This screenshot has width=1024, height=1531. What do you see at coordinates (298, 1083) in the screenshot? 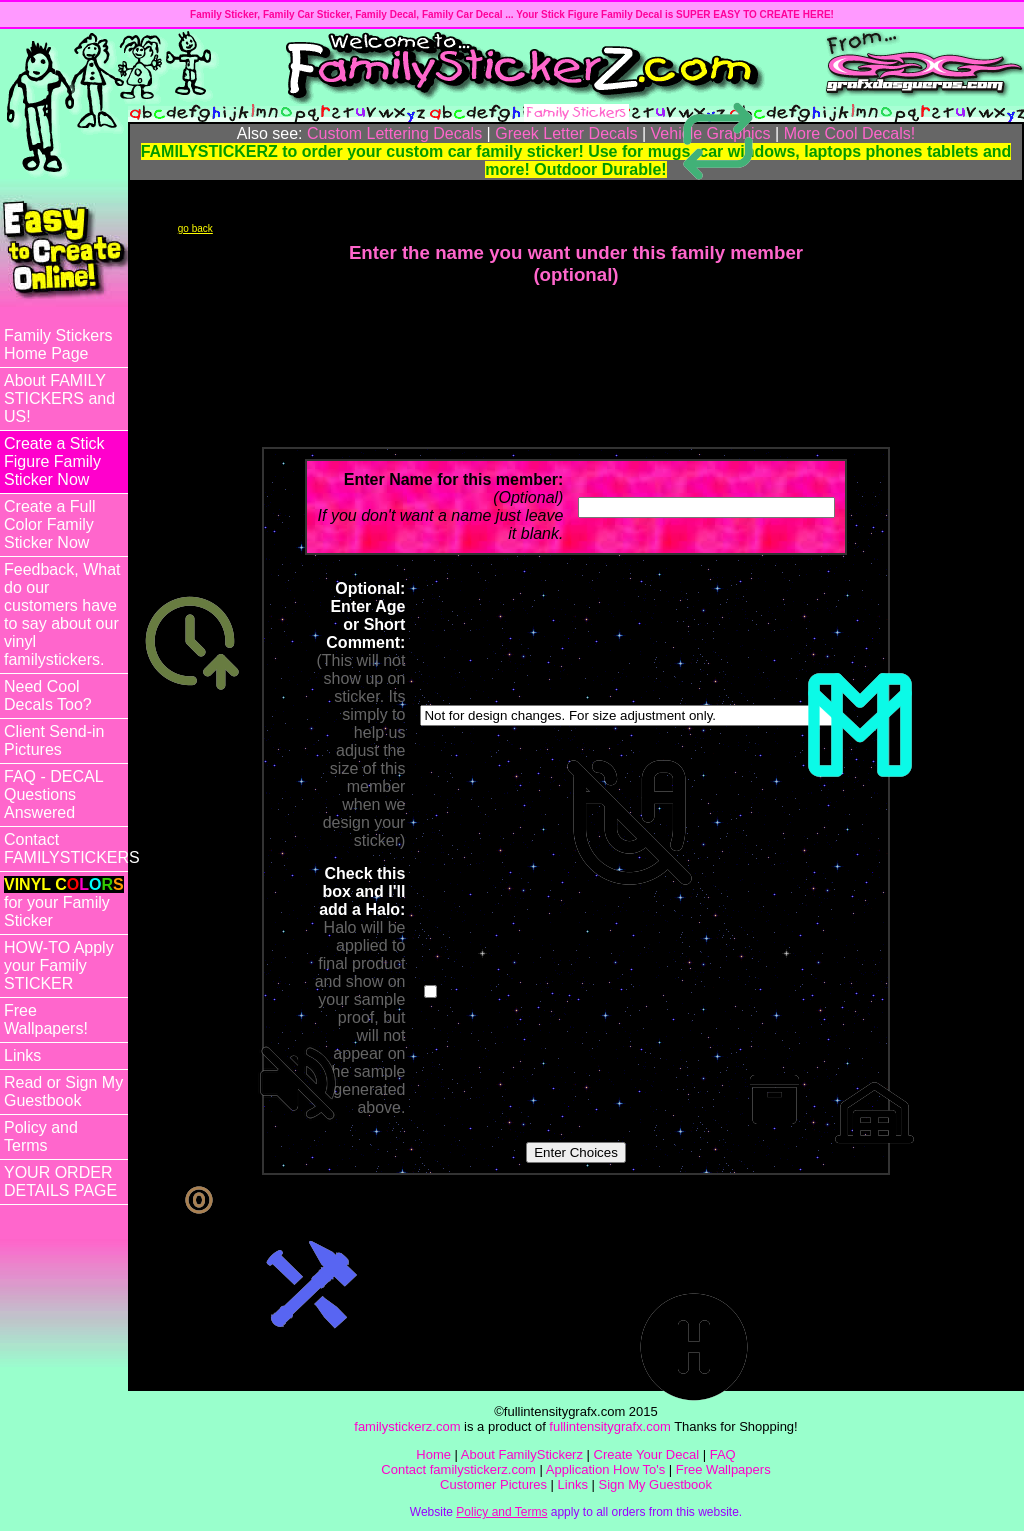
I see `mute audio or sound` at bounding box center [298, 1083].